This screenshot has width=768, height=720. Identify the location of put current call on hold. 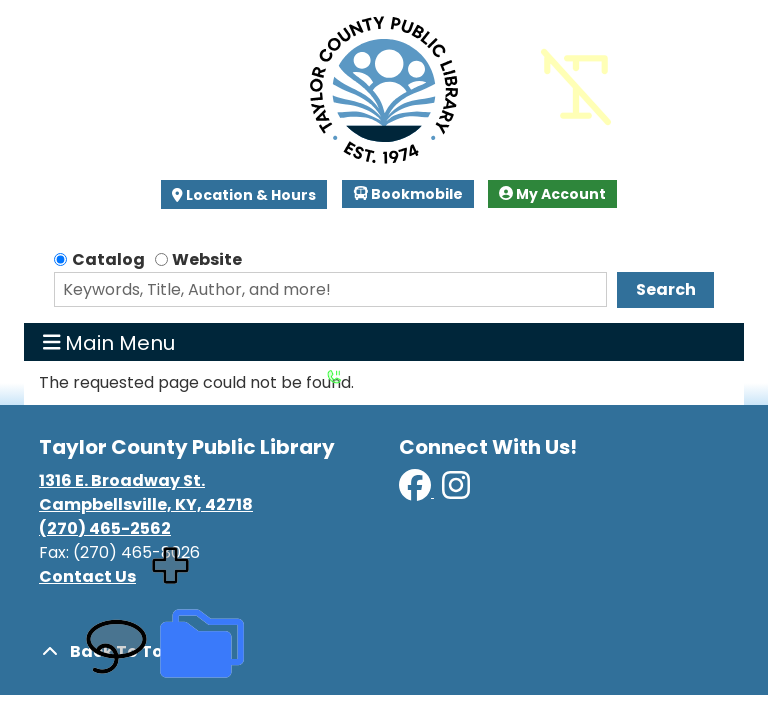
(334, 376).